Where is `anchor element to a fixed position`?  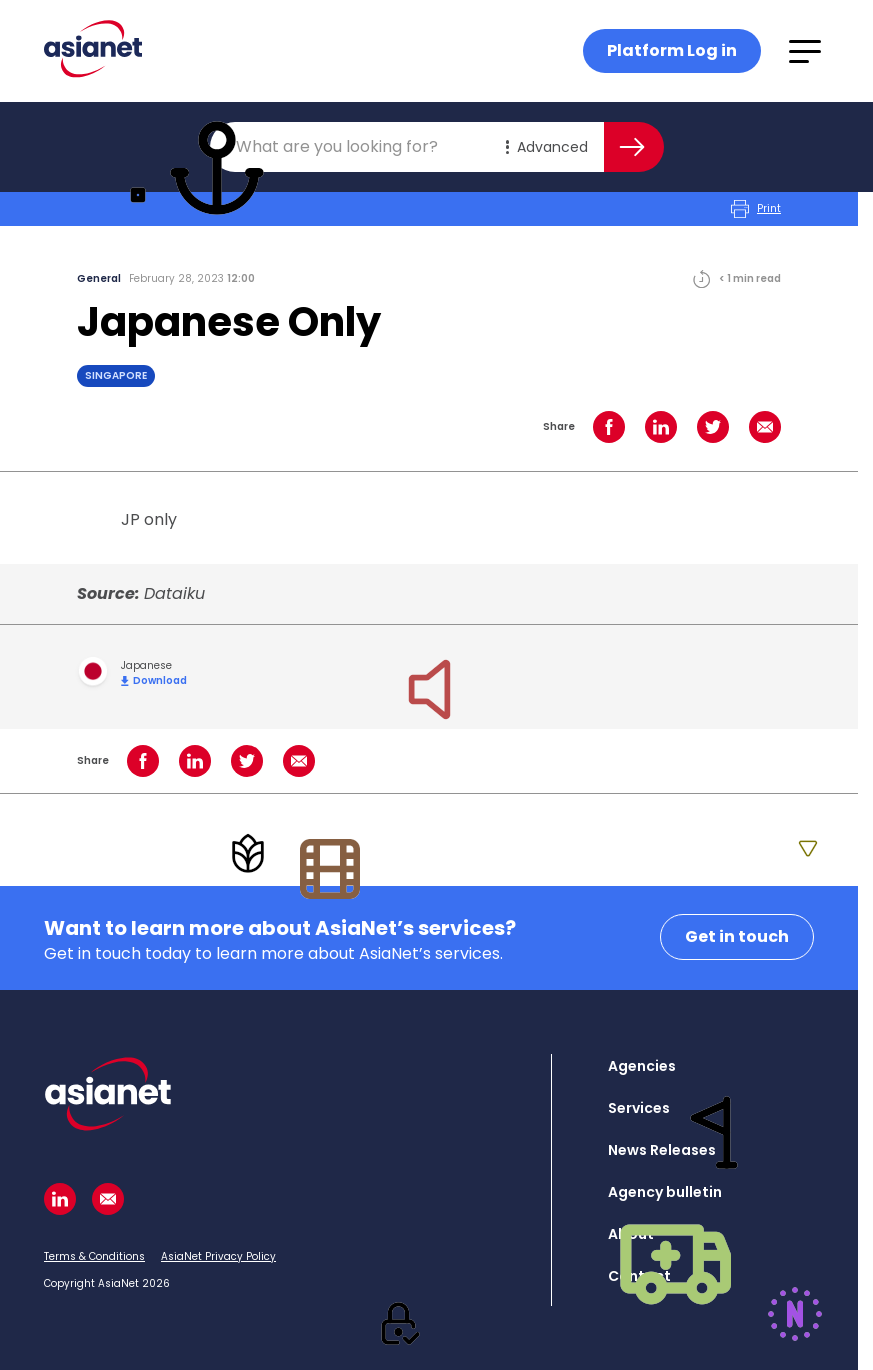
anchor element to a fixed position is located at coordinates (217, 168).